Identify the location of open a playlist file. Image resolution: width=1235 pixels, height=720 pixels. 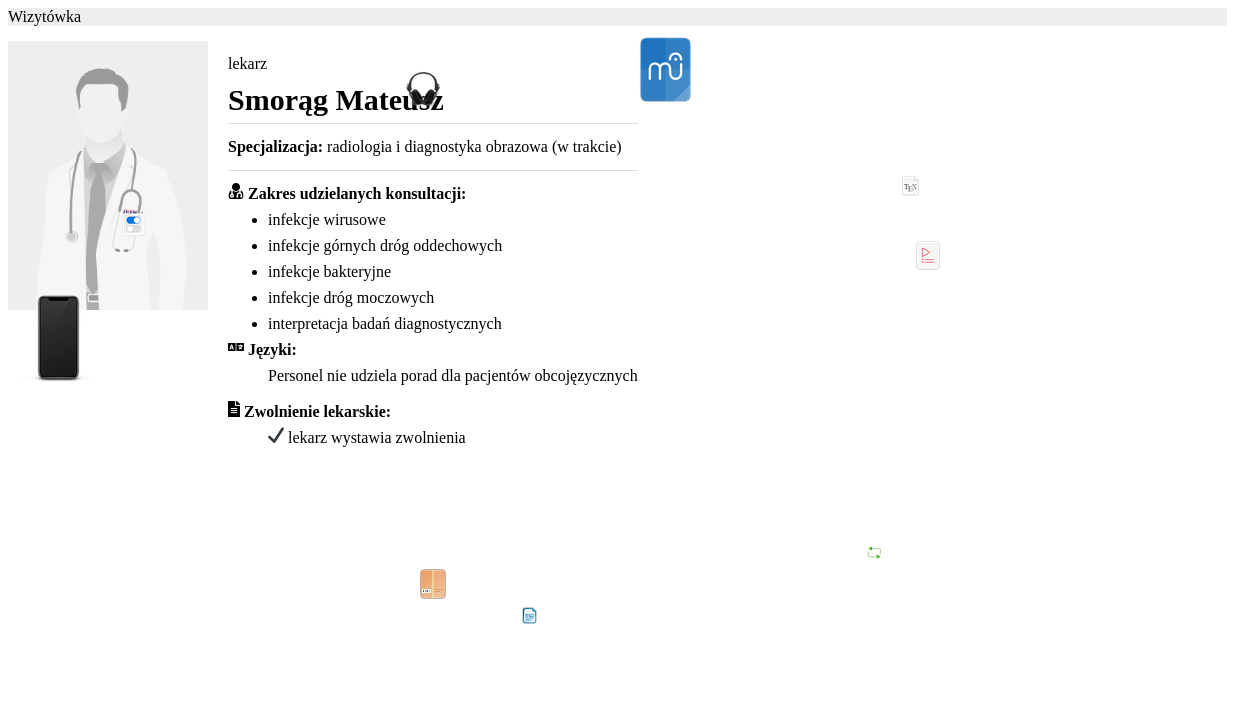
(928, 255).